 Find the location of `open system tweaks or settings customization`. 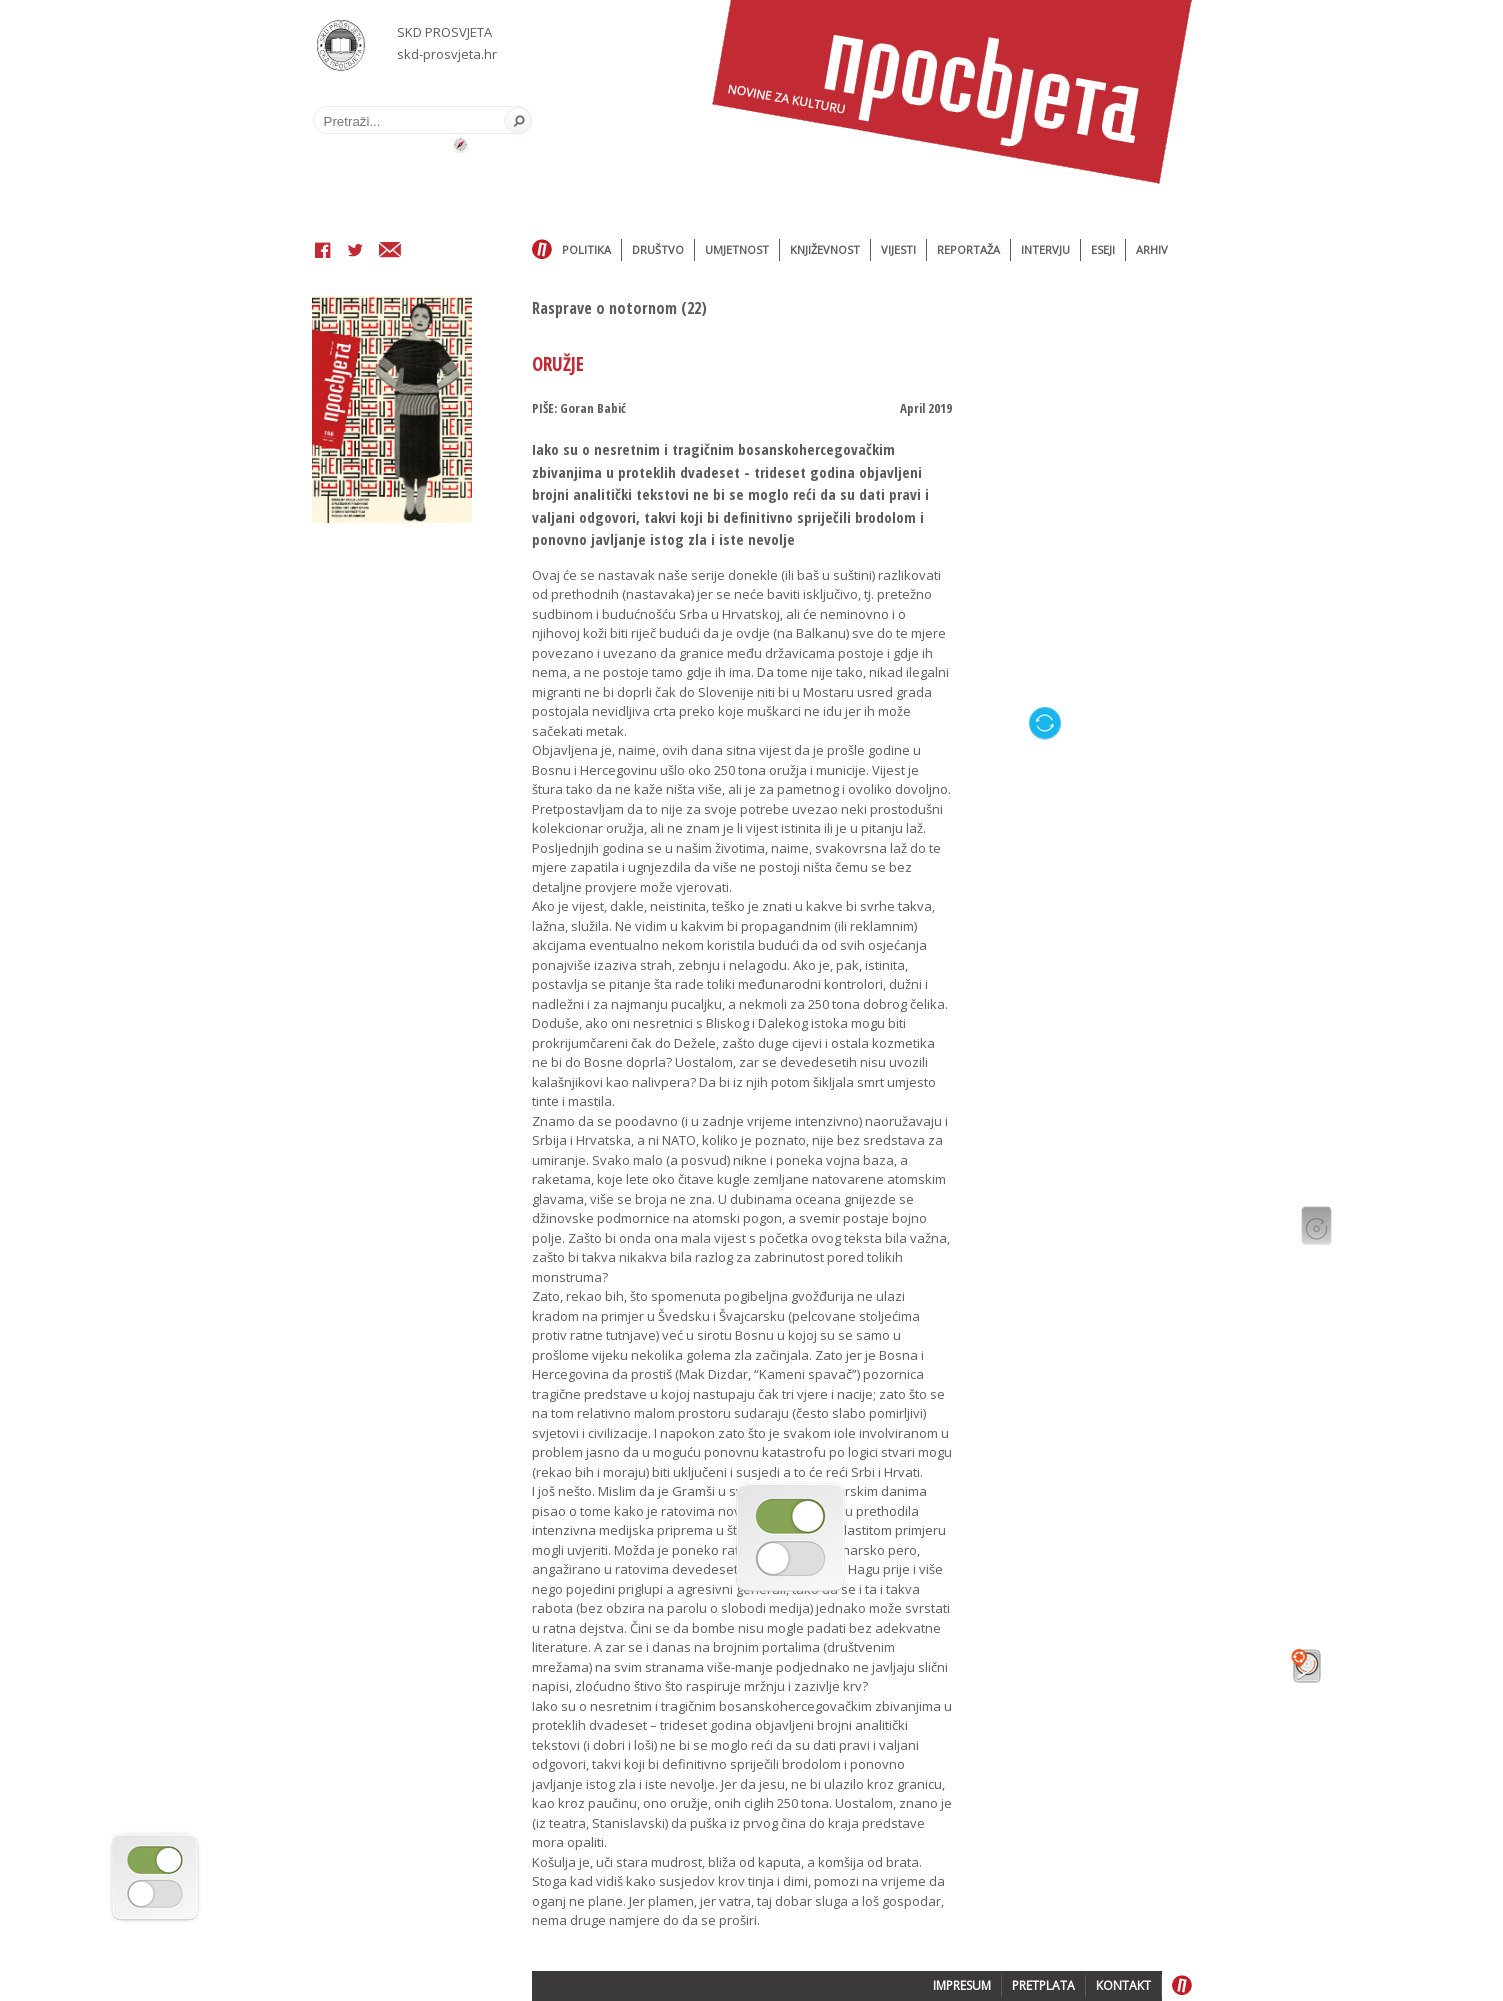

open system tweaks or settings customization is located at coordinates (155, 1877).